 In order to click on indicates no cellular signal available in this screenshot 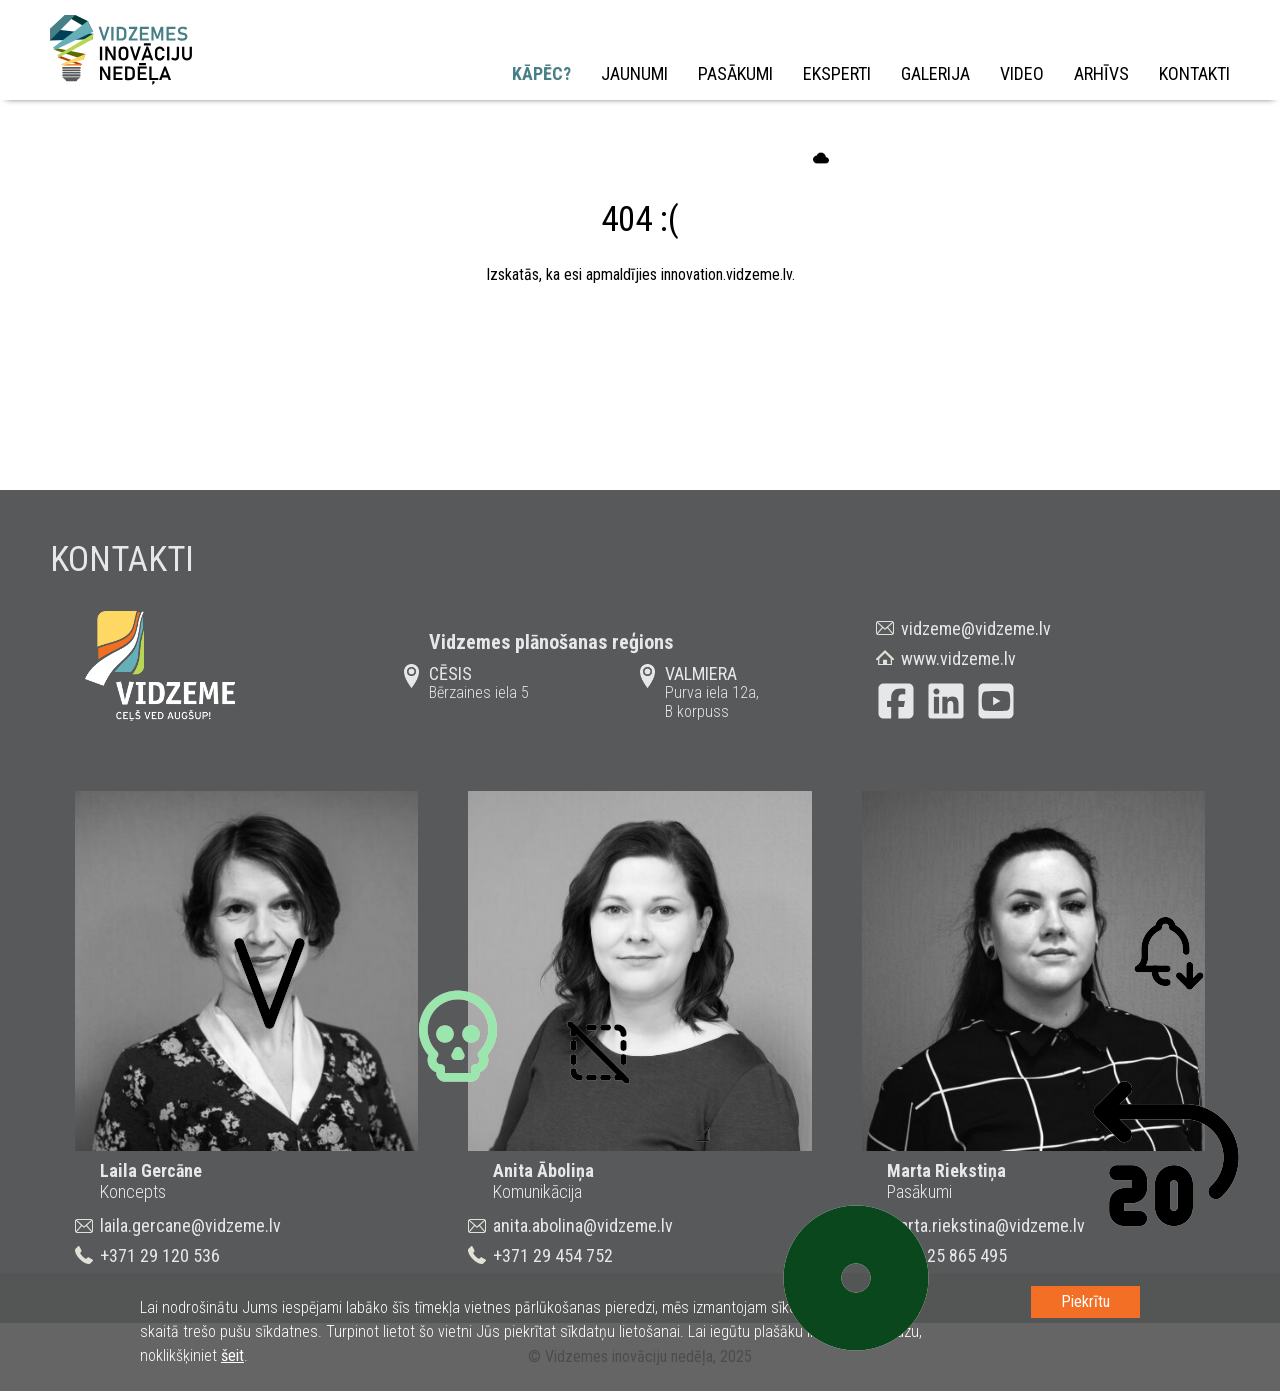, I will do `click(704, 1135)`.